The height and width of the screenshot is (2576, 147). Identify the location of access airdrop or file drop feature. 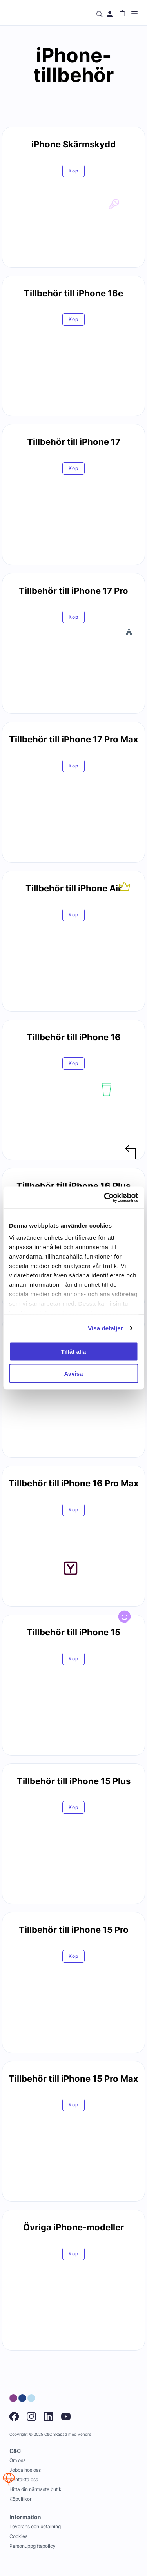
(9, 2479).